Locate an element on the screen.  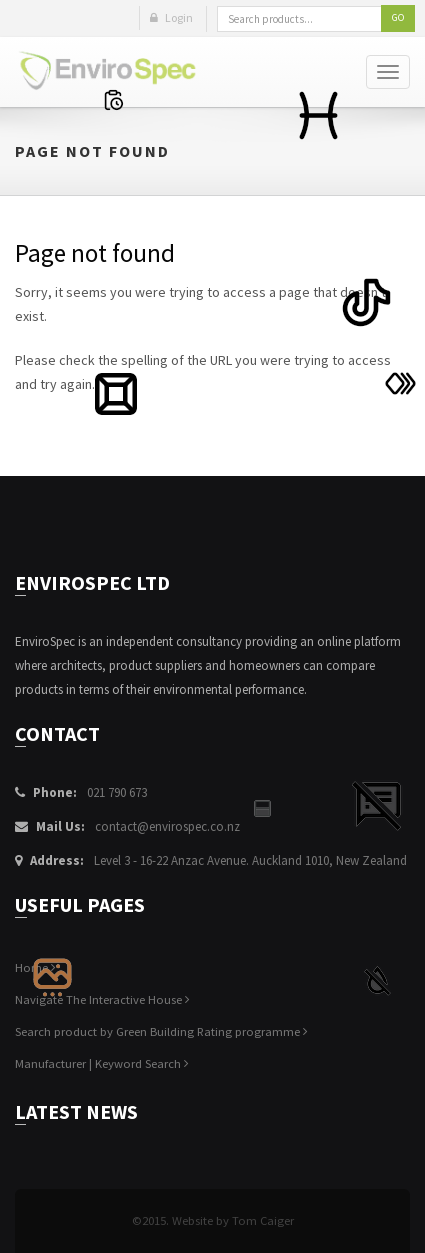
reset text or fill color to default is located at coordinates (377, 980).